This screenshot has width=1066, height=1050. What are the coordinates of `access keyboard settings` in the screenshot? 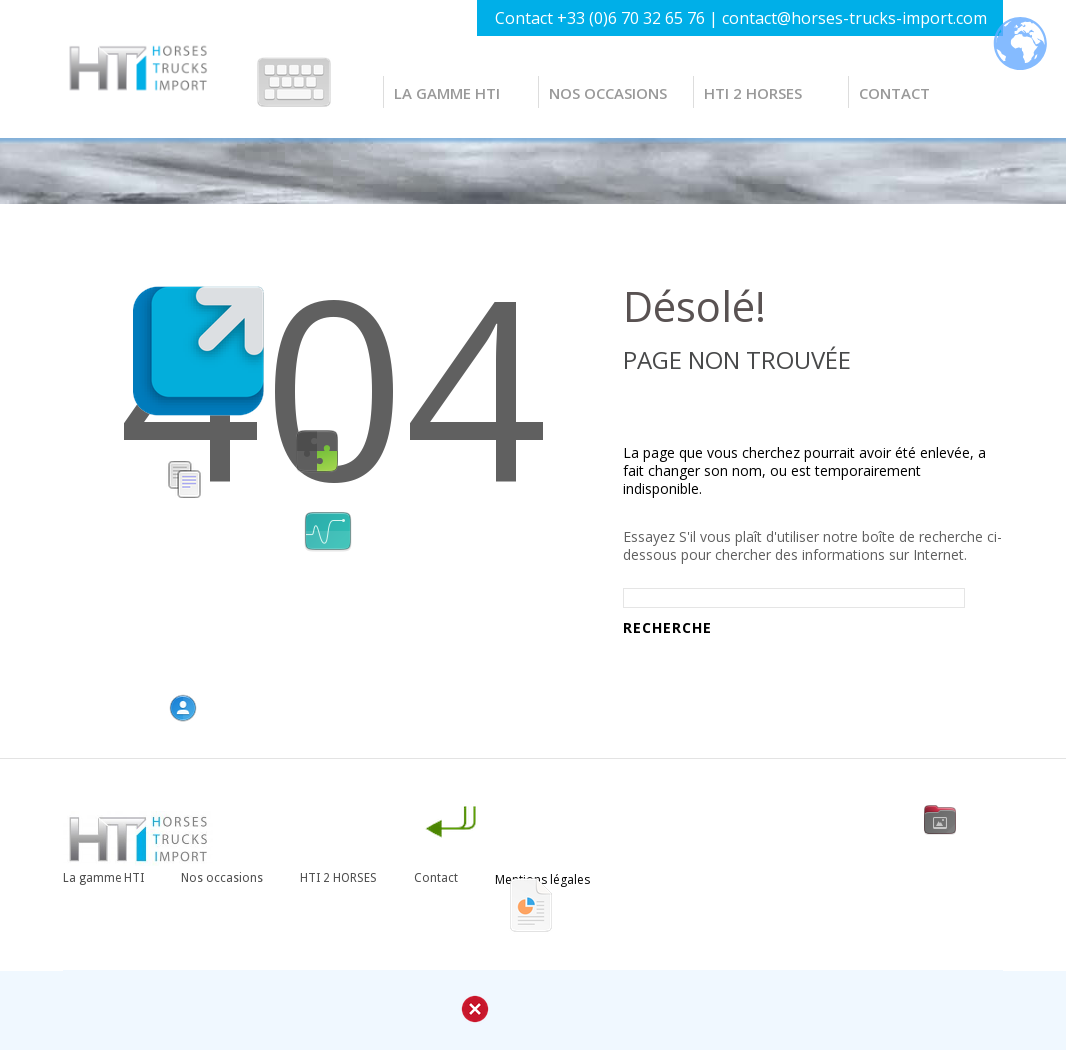 It's located at (294, 82).